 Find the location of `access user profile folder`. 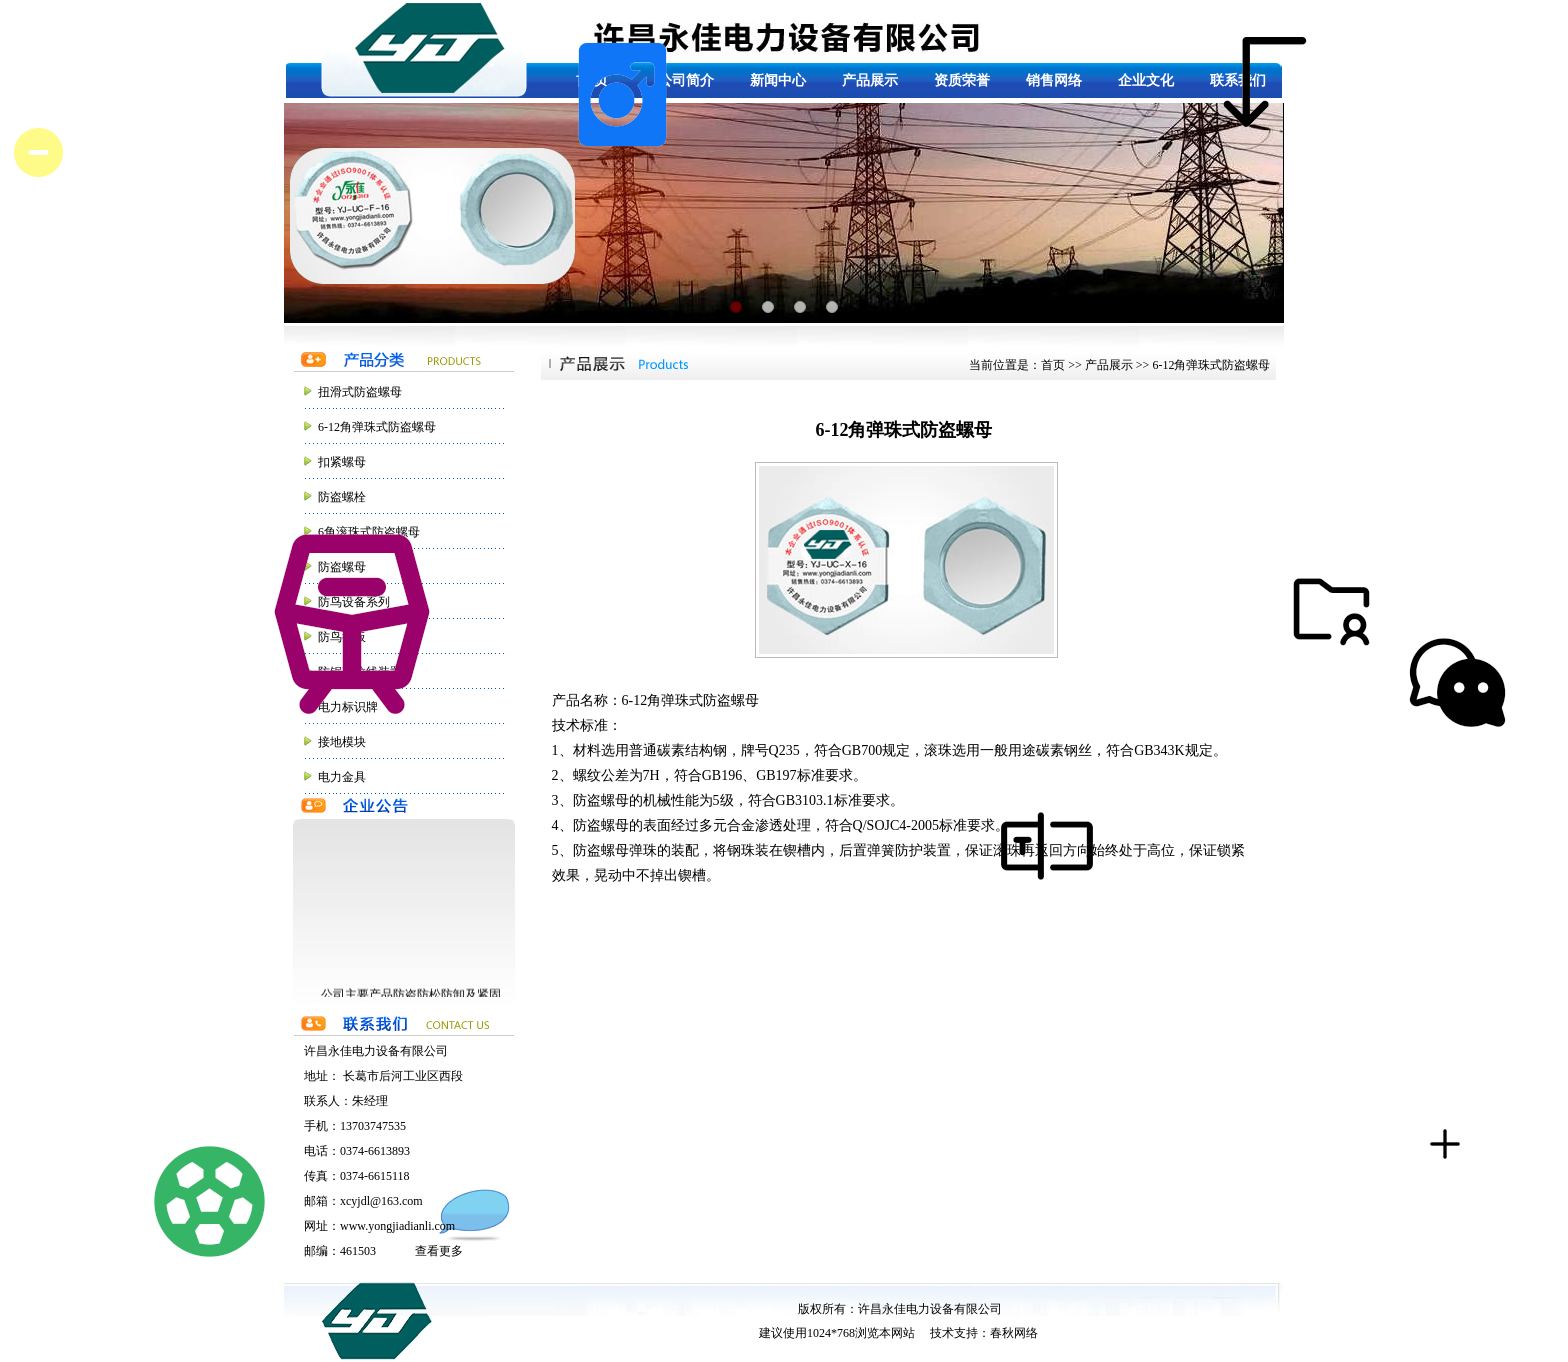

access user profile folder is located at coordinates (1331, 607).